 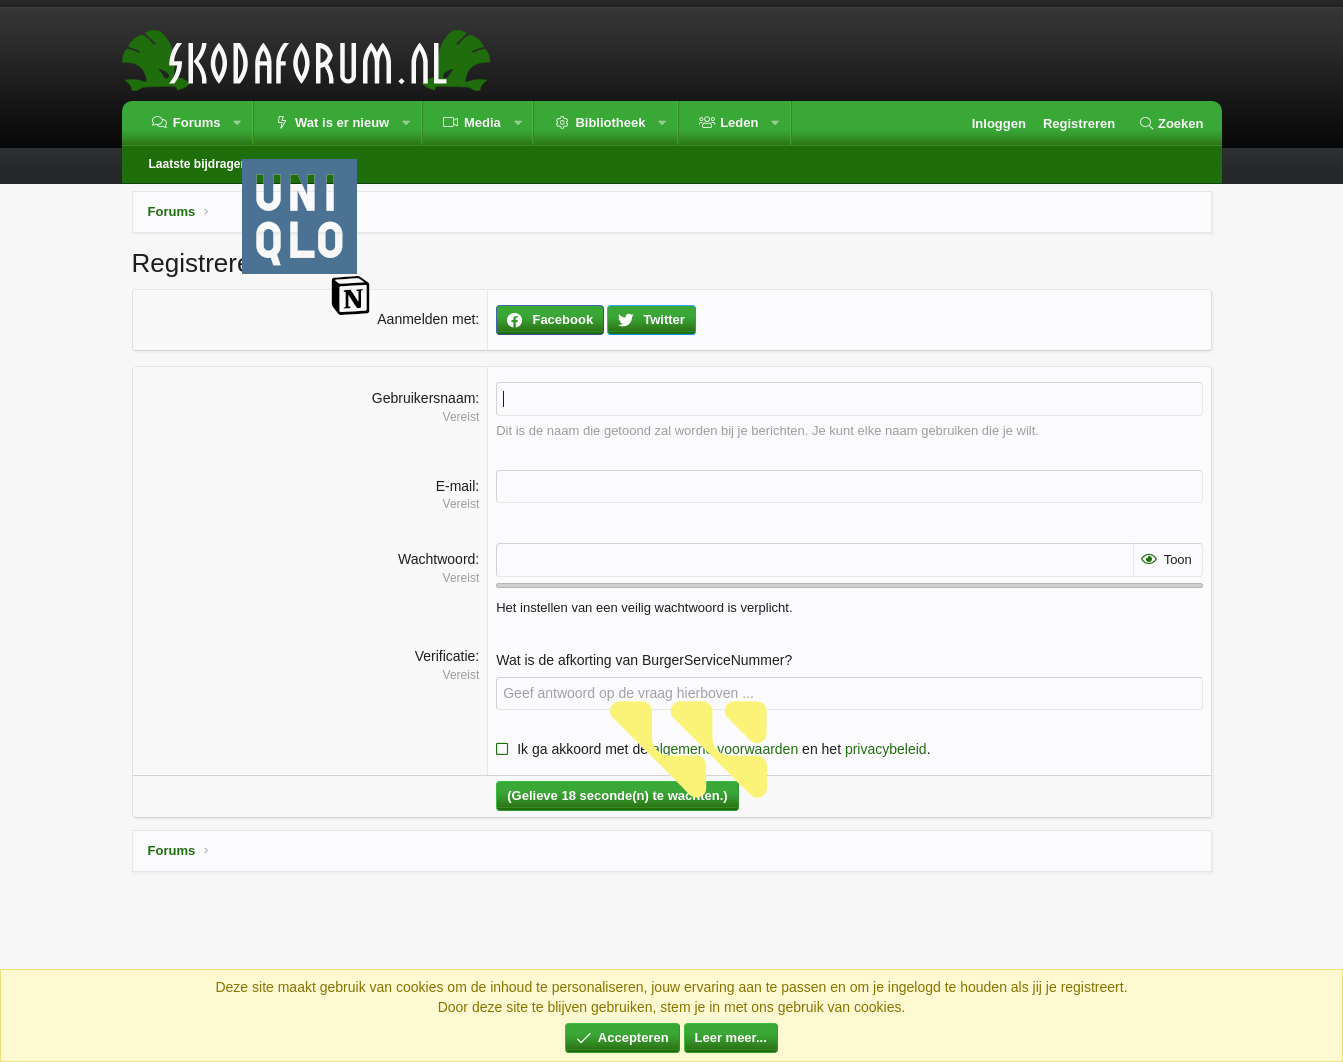 I want to click on open the Uniqlo app or website, so click(x=299, y=216).